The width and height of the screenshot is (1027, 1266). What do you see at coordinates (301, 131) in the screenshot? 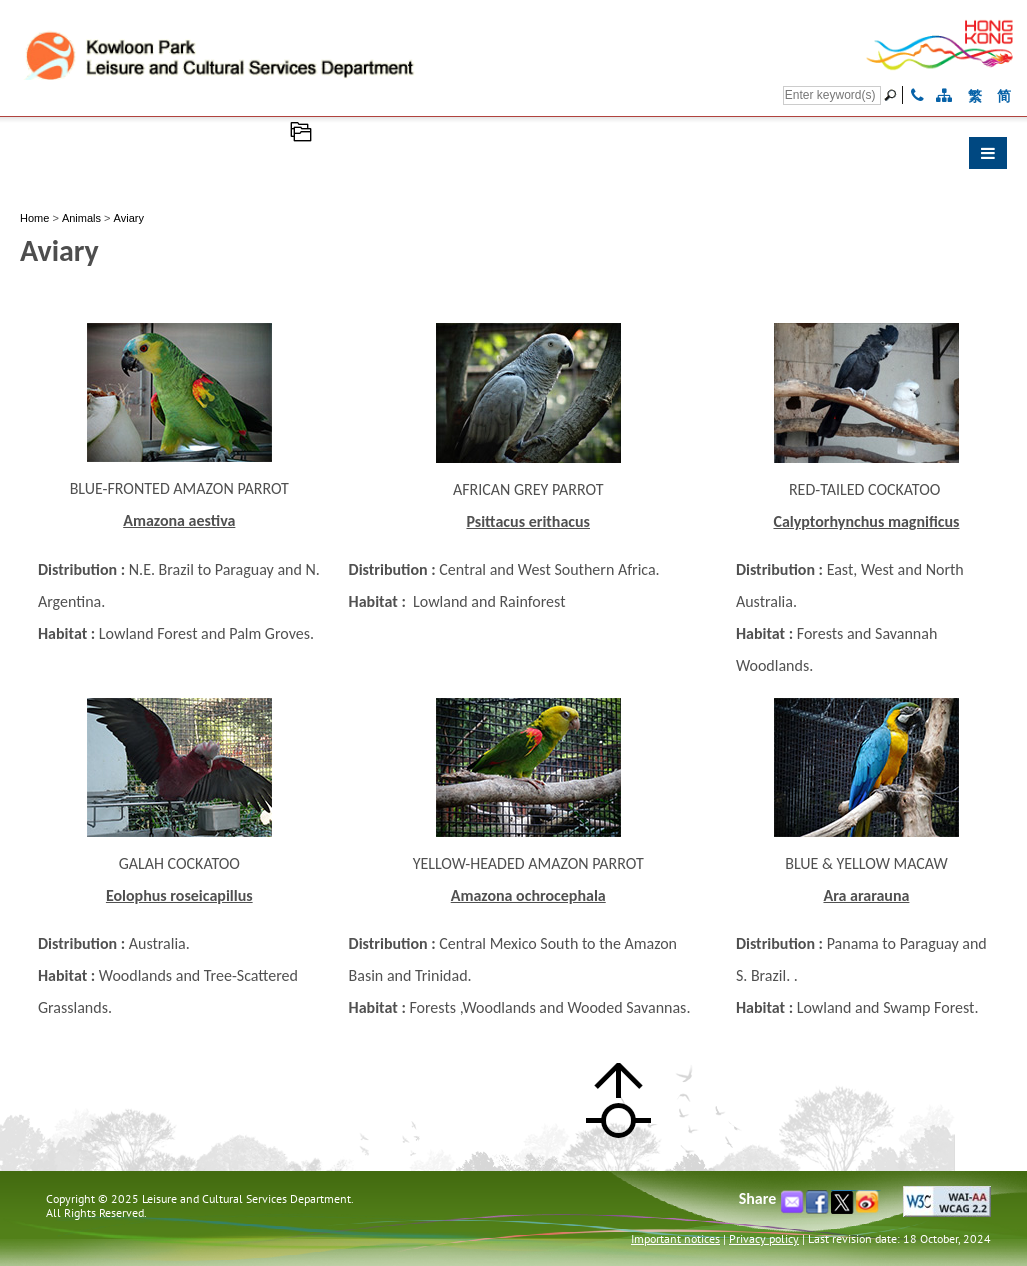
I see `access project submodules` at bounding box center [301, 131].